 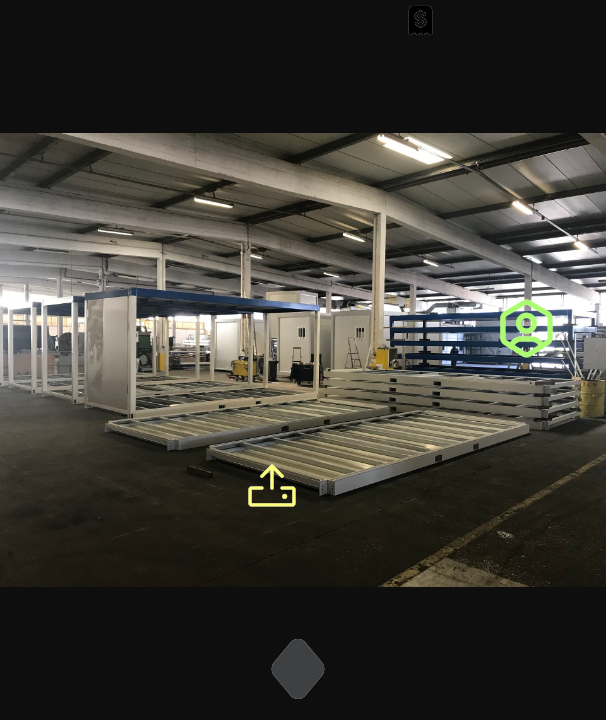 I want to click on view user profile, so click(x=526, y=328).